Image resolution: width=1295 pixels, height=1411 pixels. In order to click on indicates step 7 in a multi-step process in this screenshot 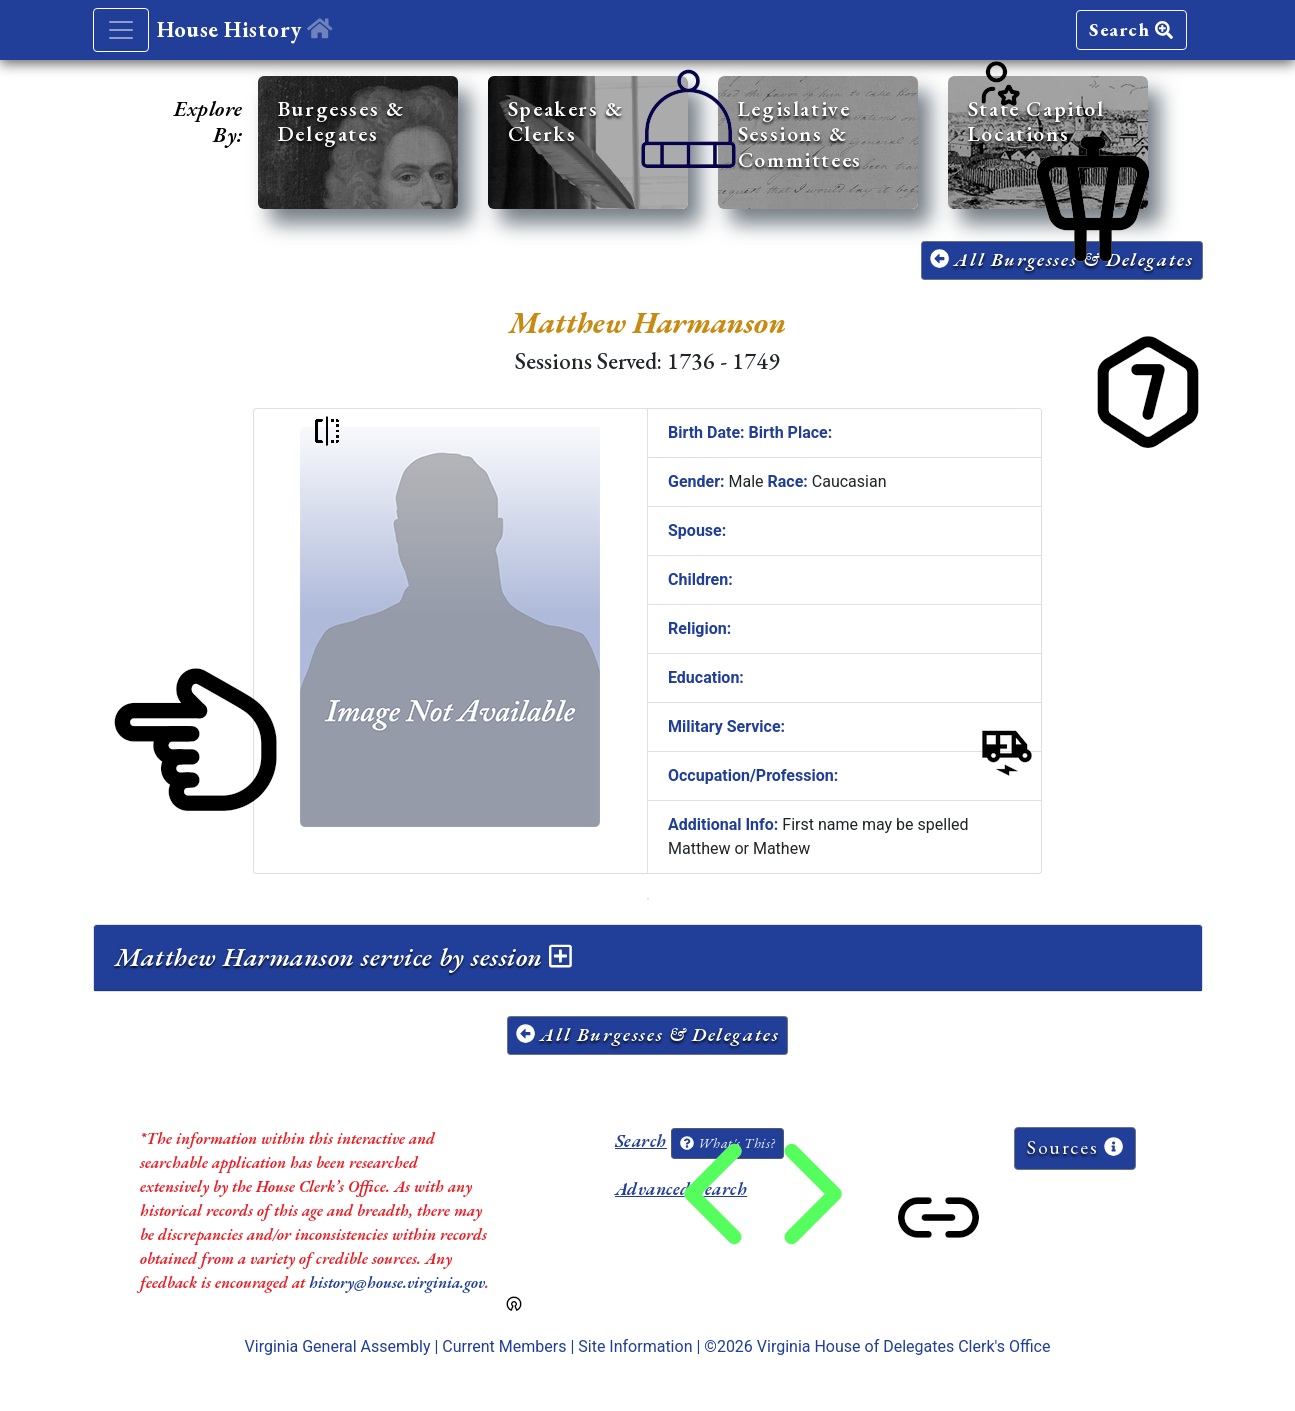, I will do `click(1148, 392)`.